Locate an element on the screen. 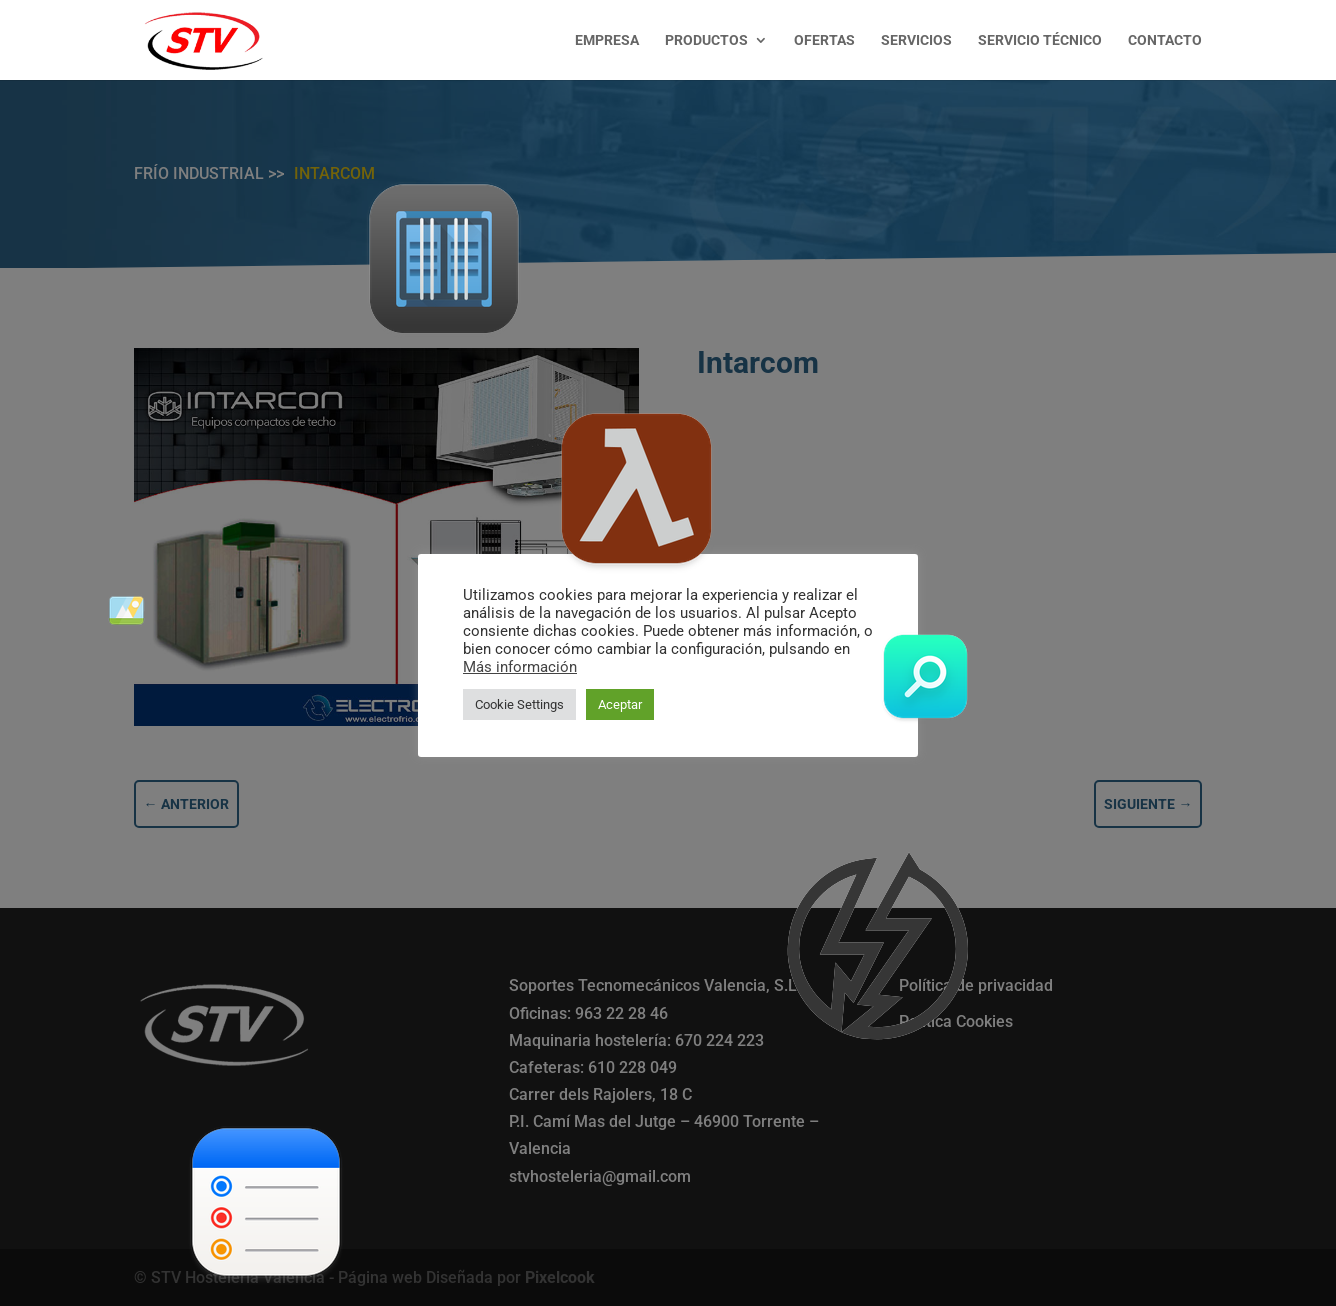 The width and height of the screenshot is (1336, 1306). access thunderbolt port settings is located at coordinates (877, 948).